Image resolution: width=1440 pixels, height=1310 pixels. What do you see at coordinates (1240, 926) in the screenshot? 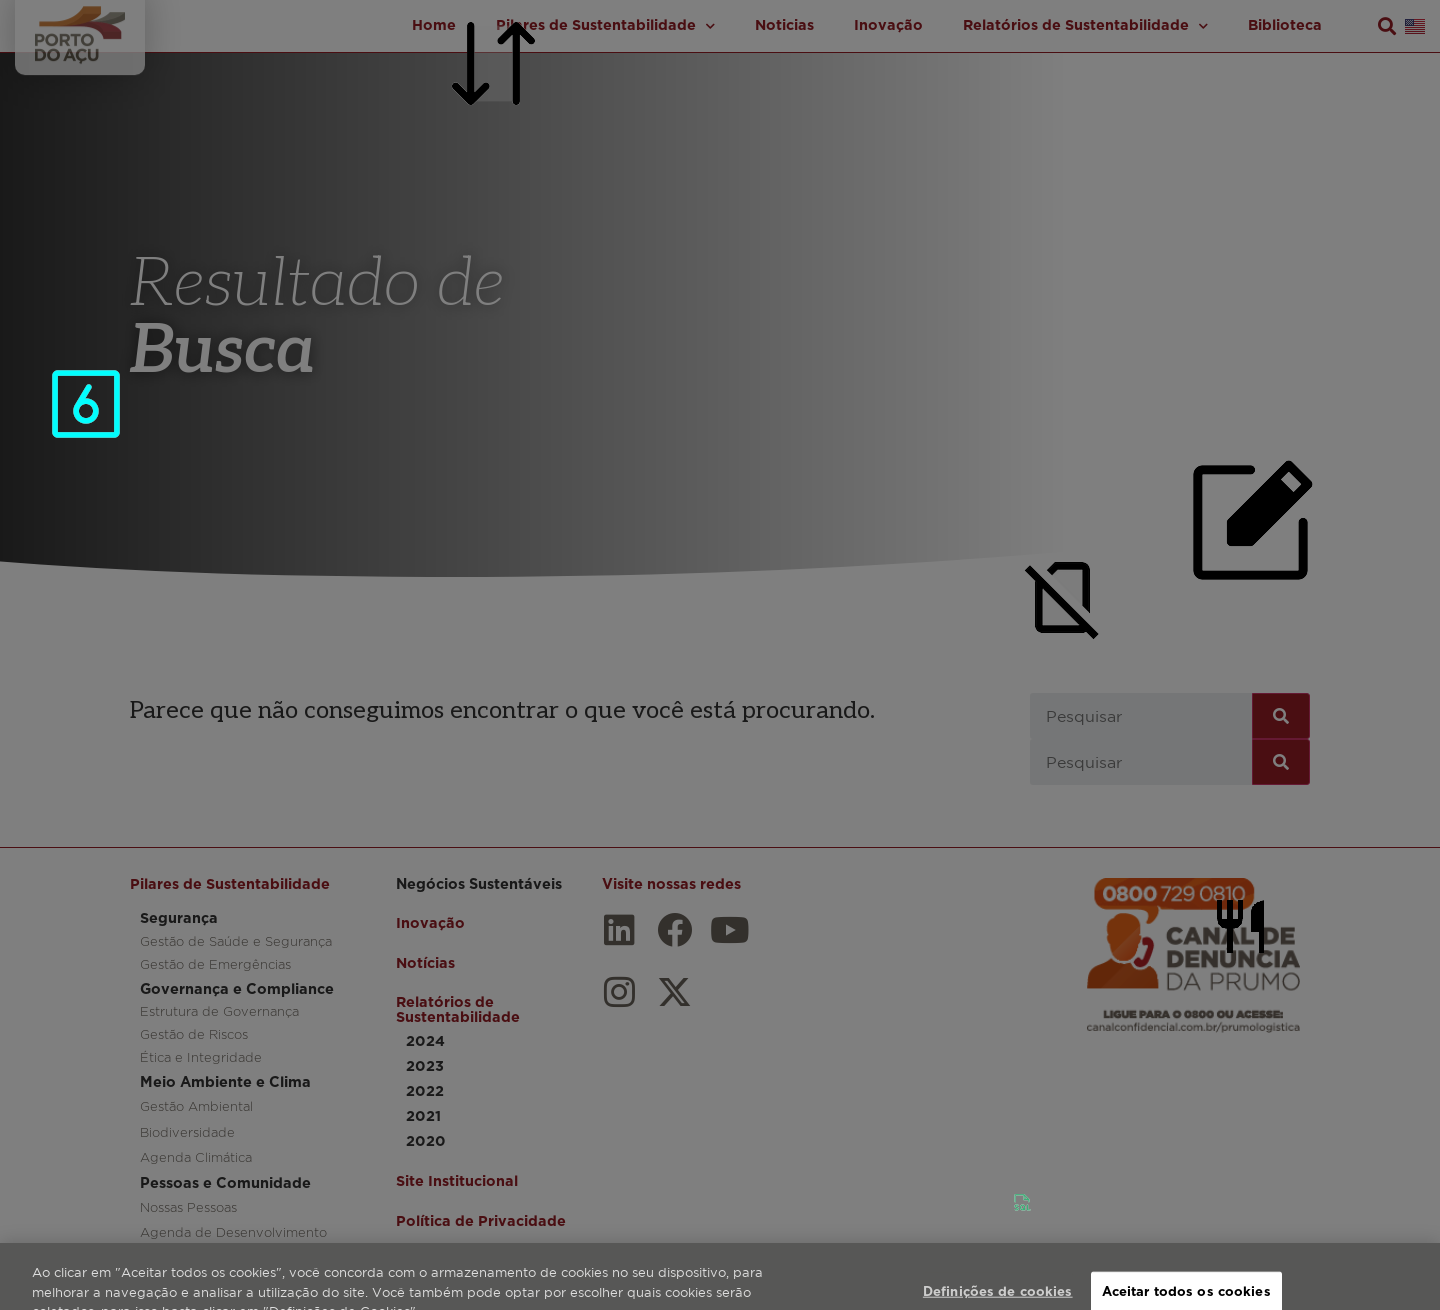
I see `find nearby restaurants` at bounding box center [1240, 926].